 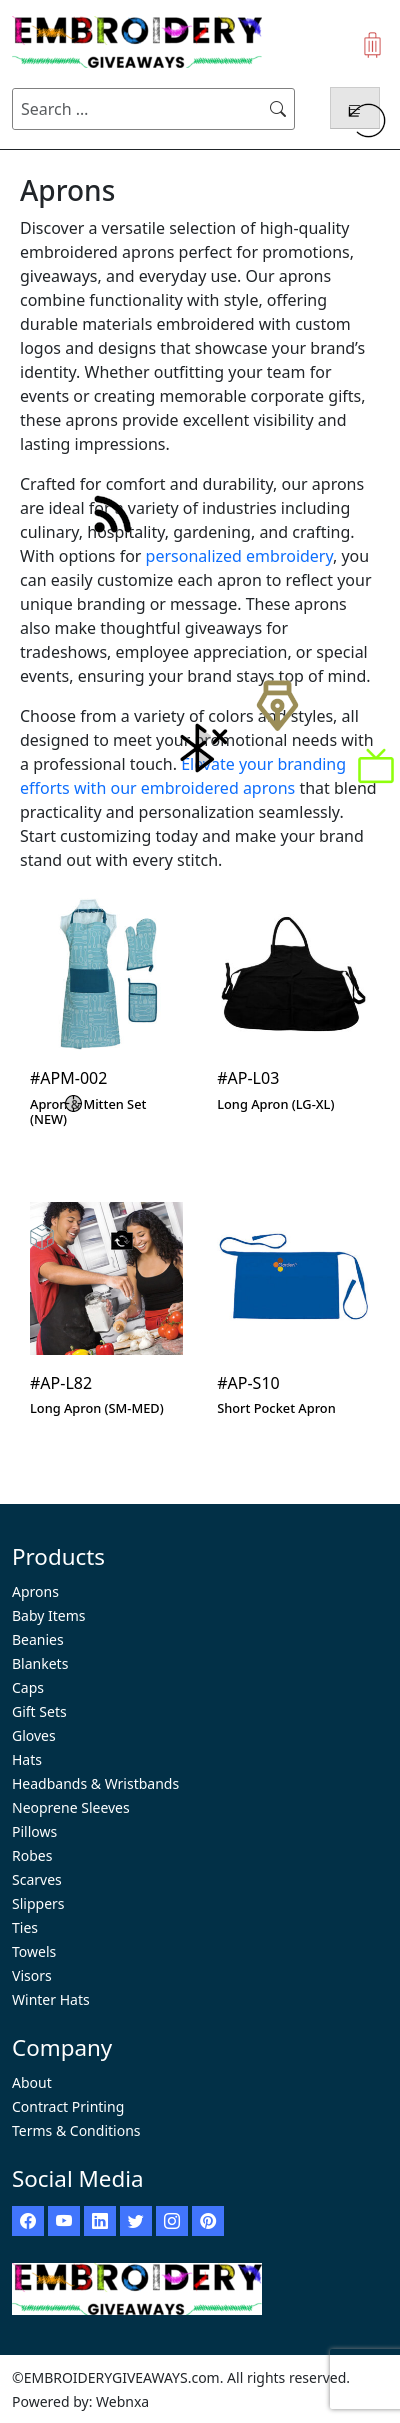 What do you see at coordinates (368, 120) in the screenshot?
I see `undo last action` at bounding box center [368, 120].